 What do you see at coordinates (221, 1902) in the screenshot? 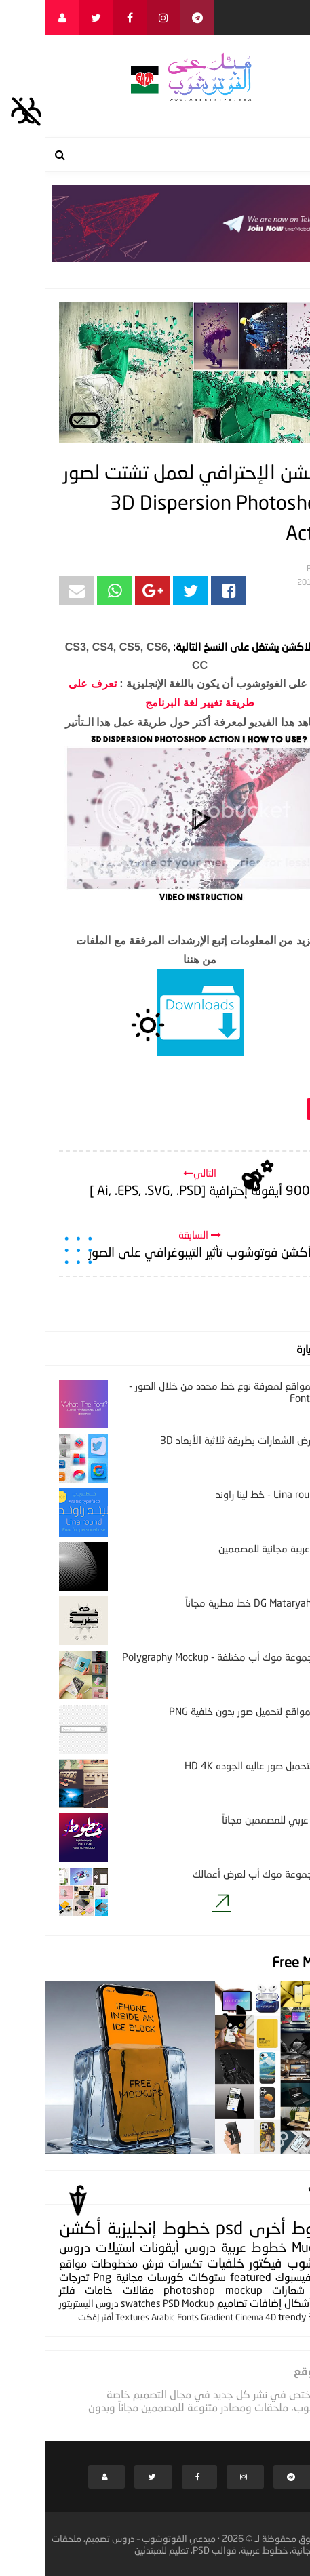
I see `open link in new window or tab` at bounding box center [221, 1902].